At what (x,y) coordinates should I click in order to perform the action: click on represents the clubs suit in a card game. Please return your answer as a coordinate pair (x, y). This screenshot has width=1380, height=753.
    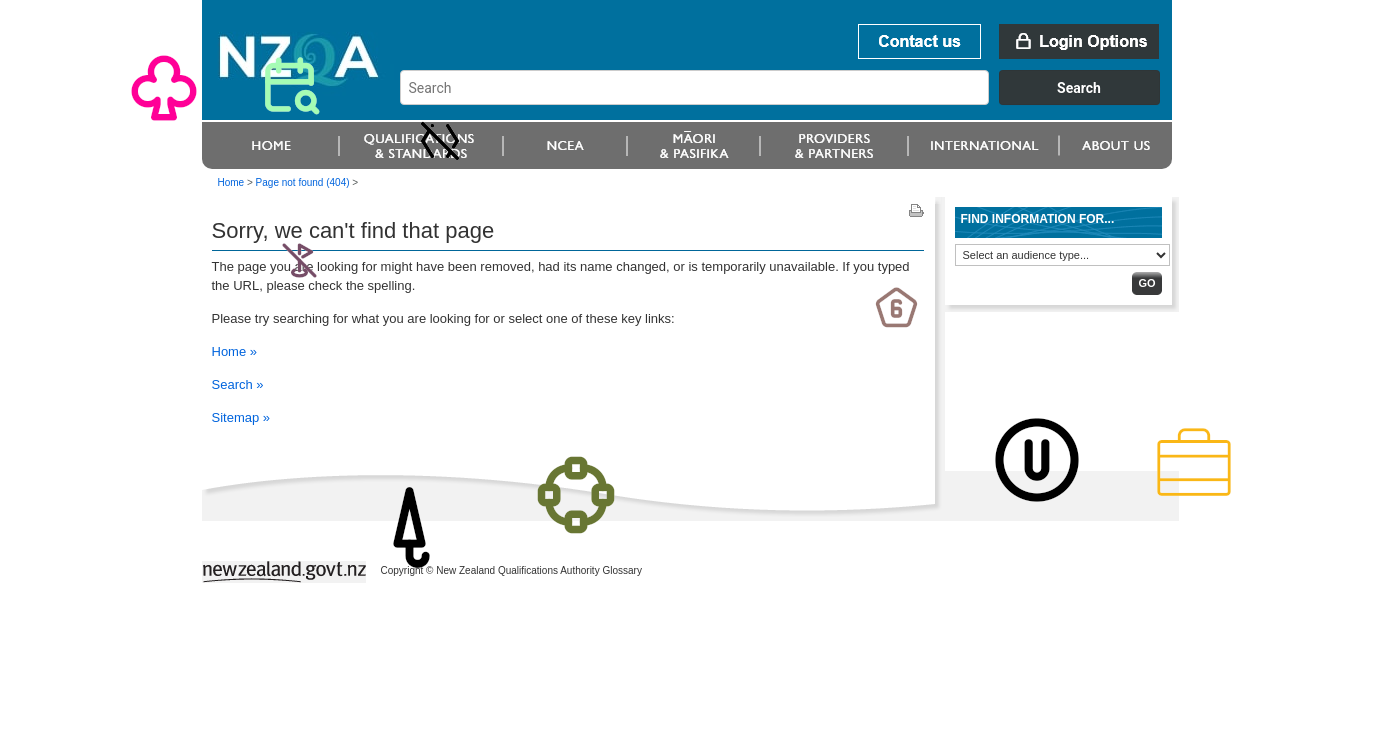
    Looking at the image, I should click on (164, 88).